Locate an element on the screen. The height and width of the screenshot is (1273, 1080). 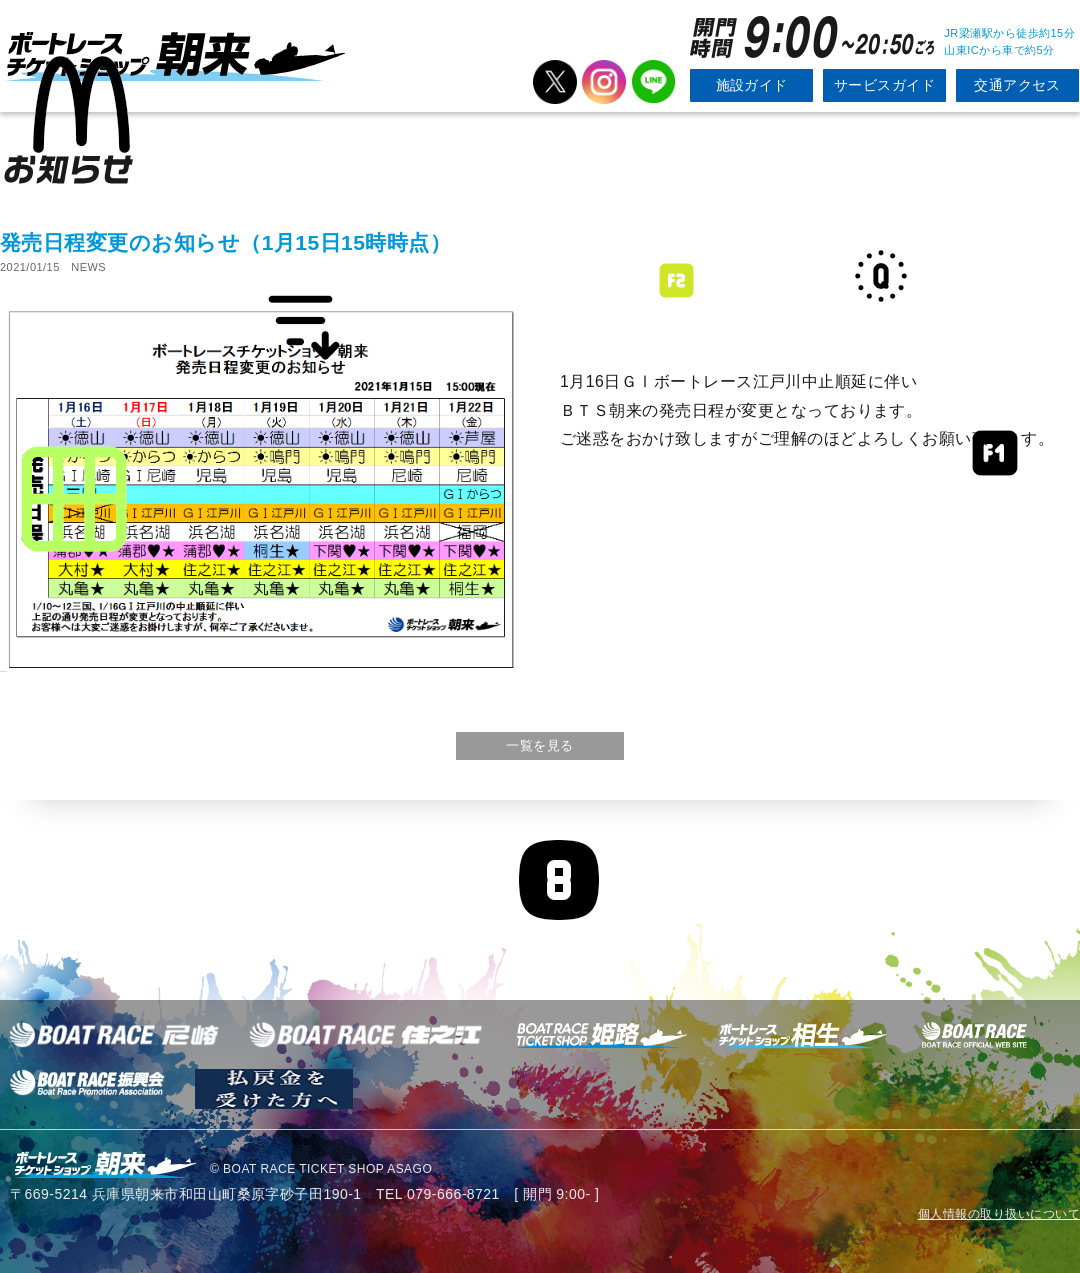
toggle F2 function key shortcut is located at coordinates (676, 280).